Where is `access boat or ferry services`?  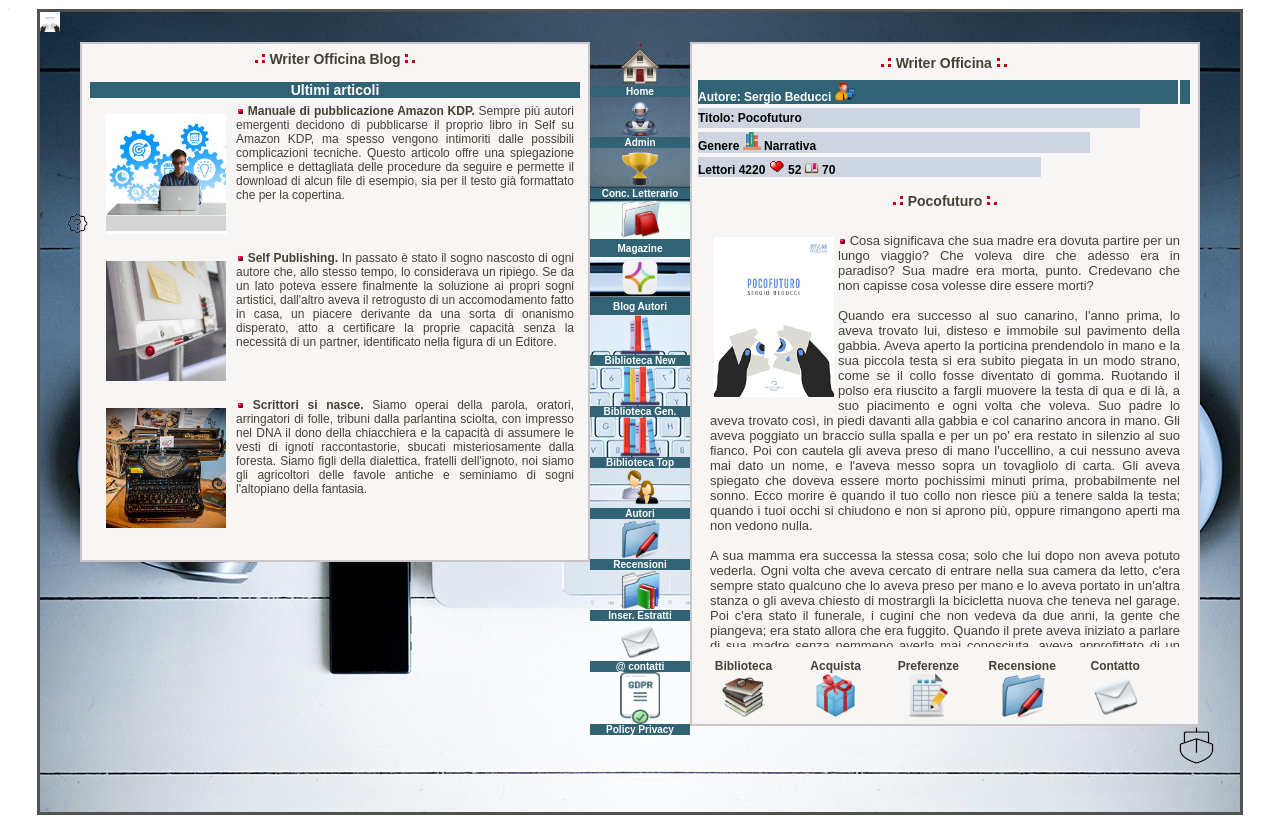 access boat or ferry services is located at coordinates (1196, 745).